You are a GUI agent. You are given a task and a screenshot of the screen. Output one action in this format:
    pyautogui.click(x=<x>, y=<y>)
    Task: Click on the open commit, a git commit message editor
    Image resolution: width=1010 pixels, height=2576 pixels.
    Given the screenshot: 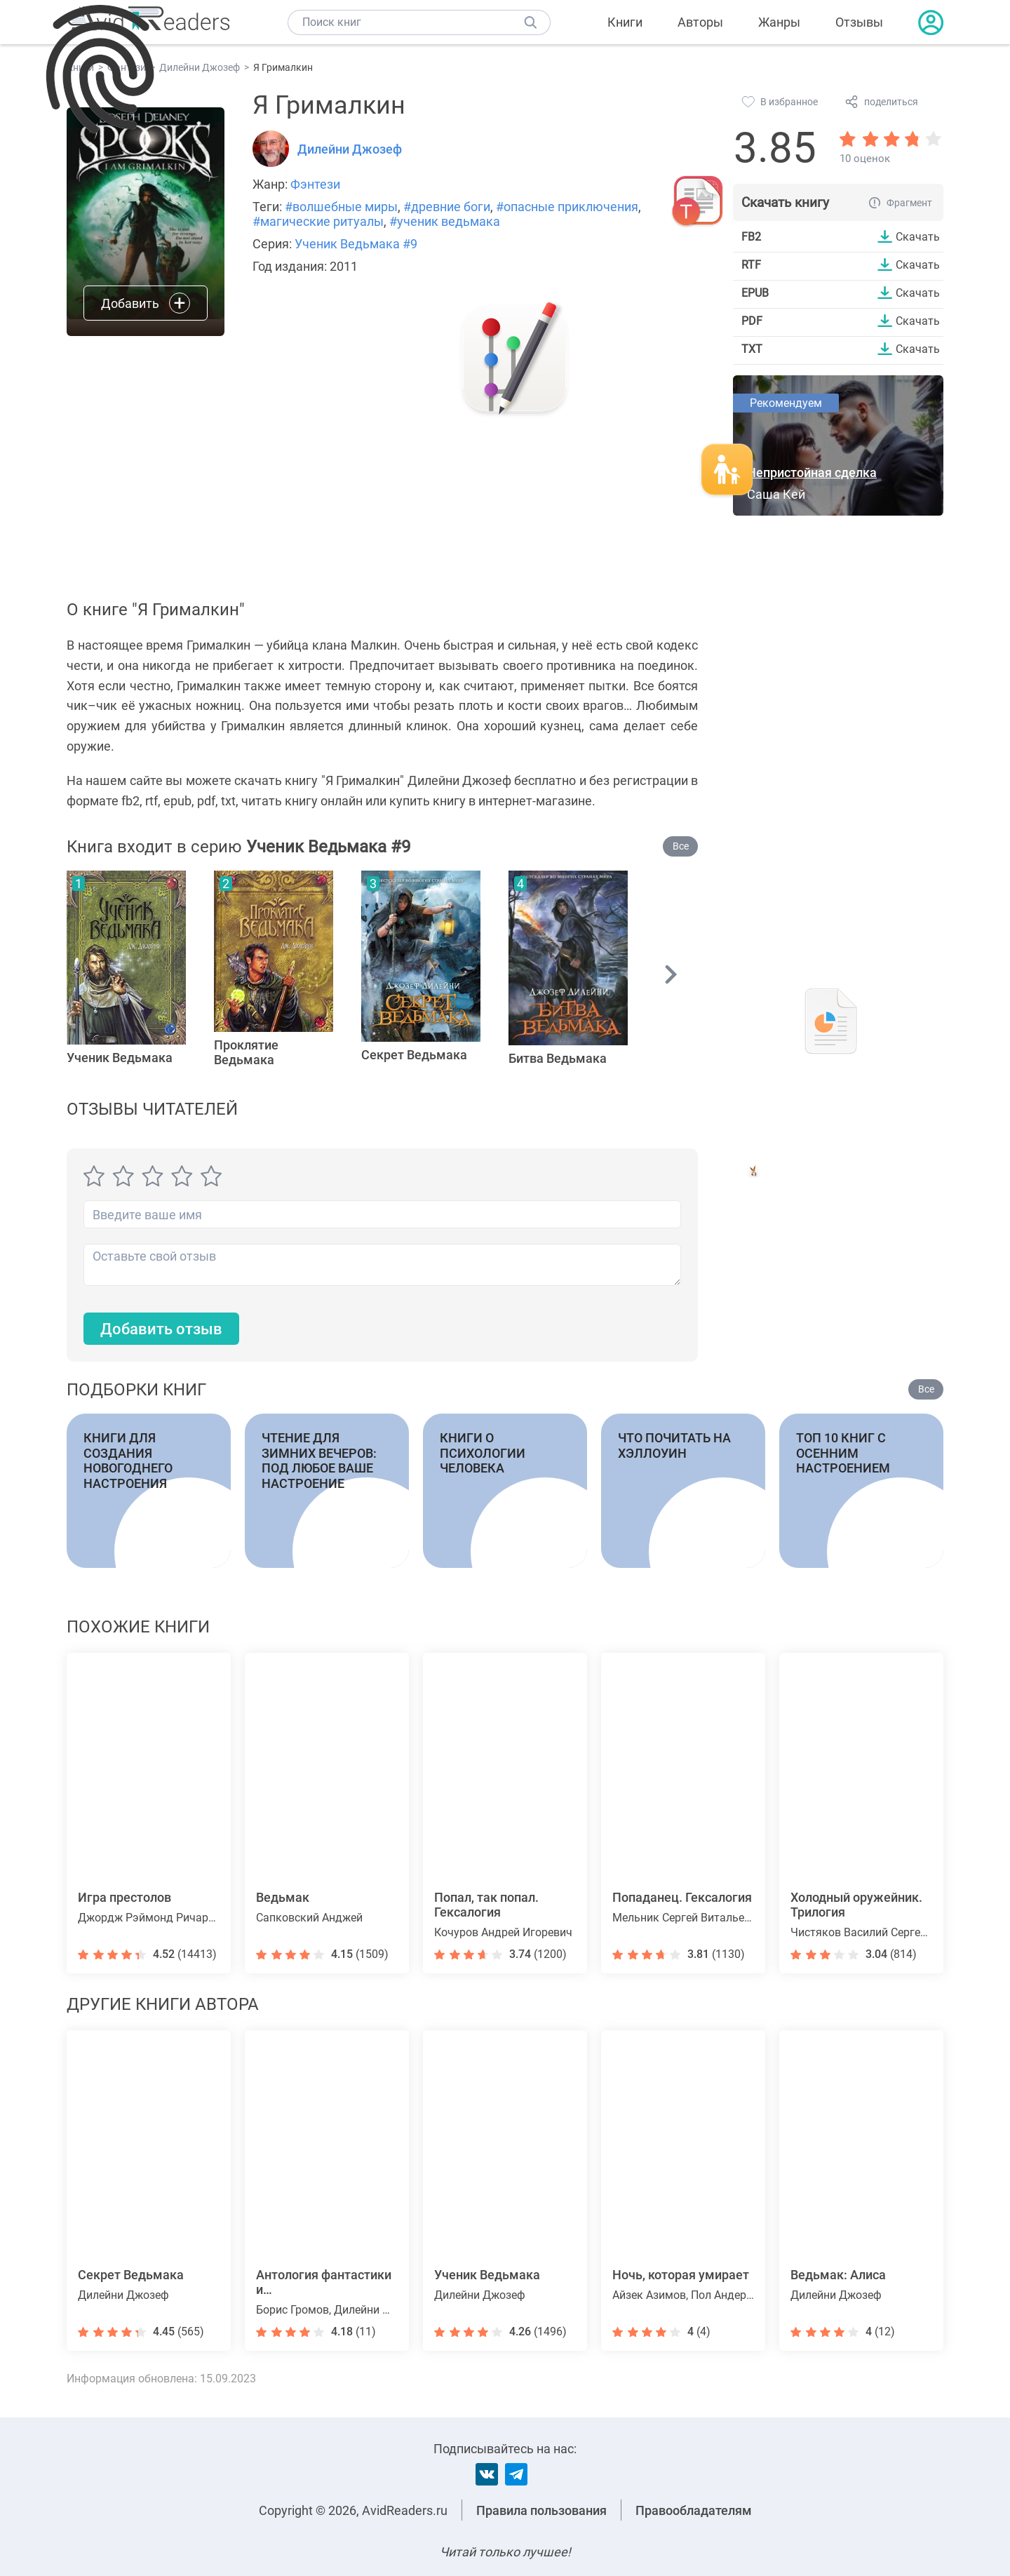 What is the action you would take?
    pyautogui.click(x=514, y=359)
    